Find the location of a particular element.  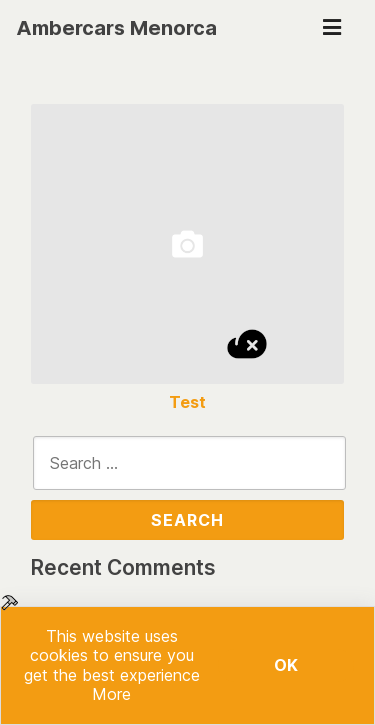

access tools or settings is located at coordinates (9, 603).